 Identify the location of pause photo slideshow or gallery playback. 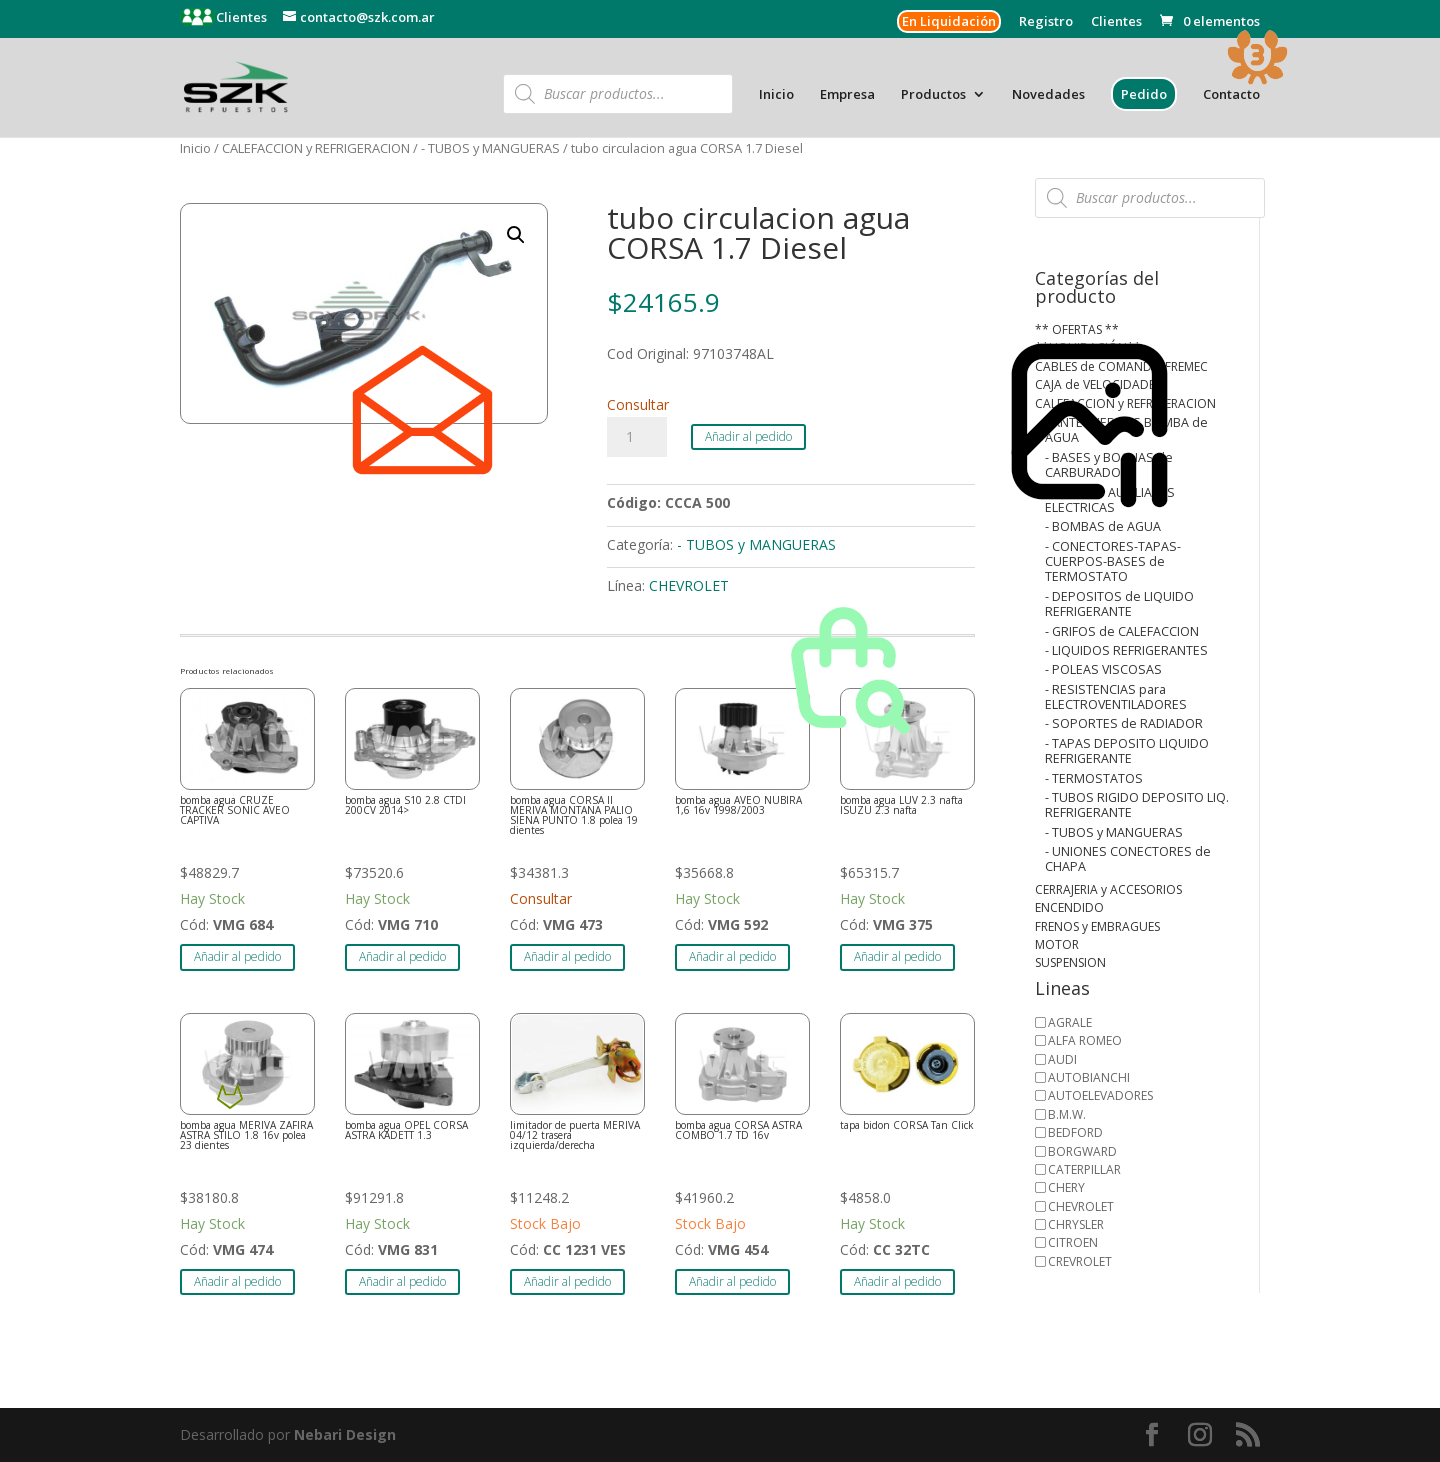
(1089, 421).